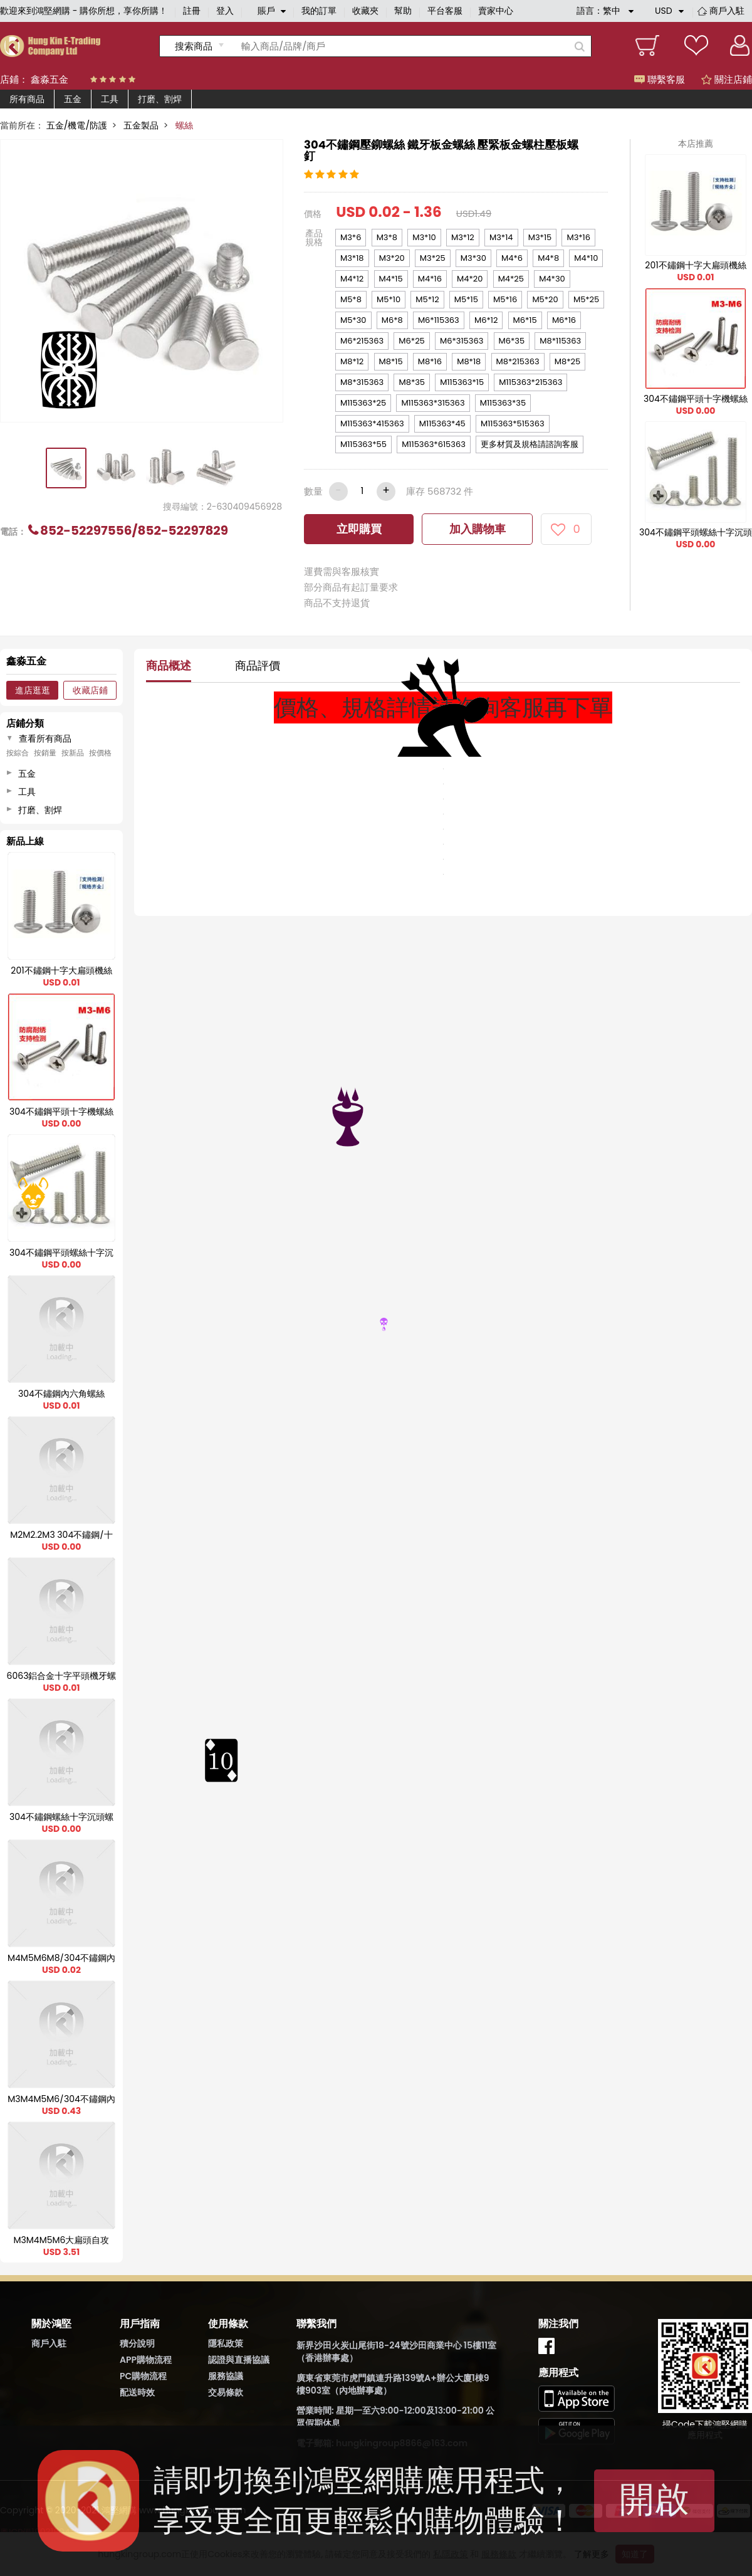 This screenshot has height=2576, width=752. Describe the element at coordinates (347, 1116) in the screenshot. I see `select a potion or elixir item` at that location.